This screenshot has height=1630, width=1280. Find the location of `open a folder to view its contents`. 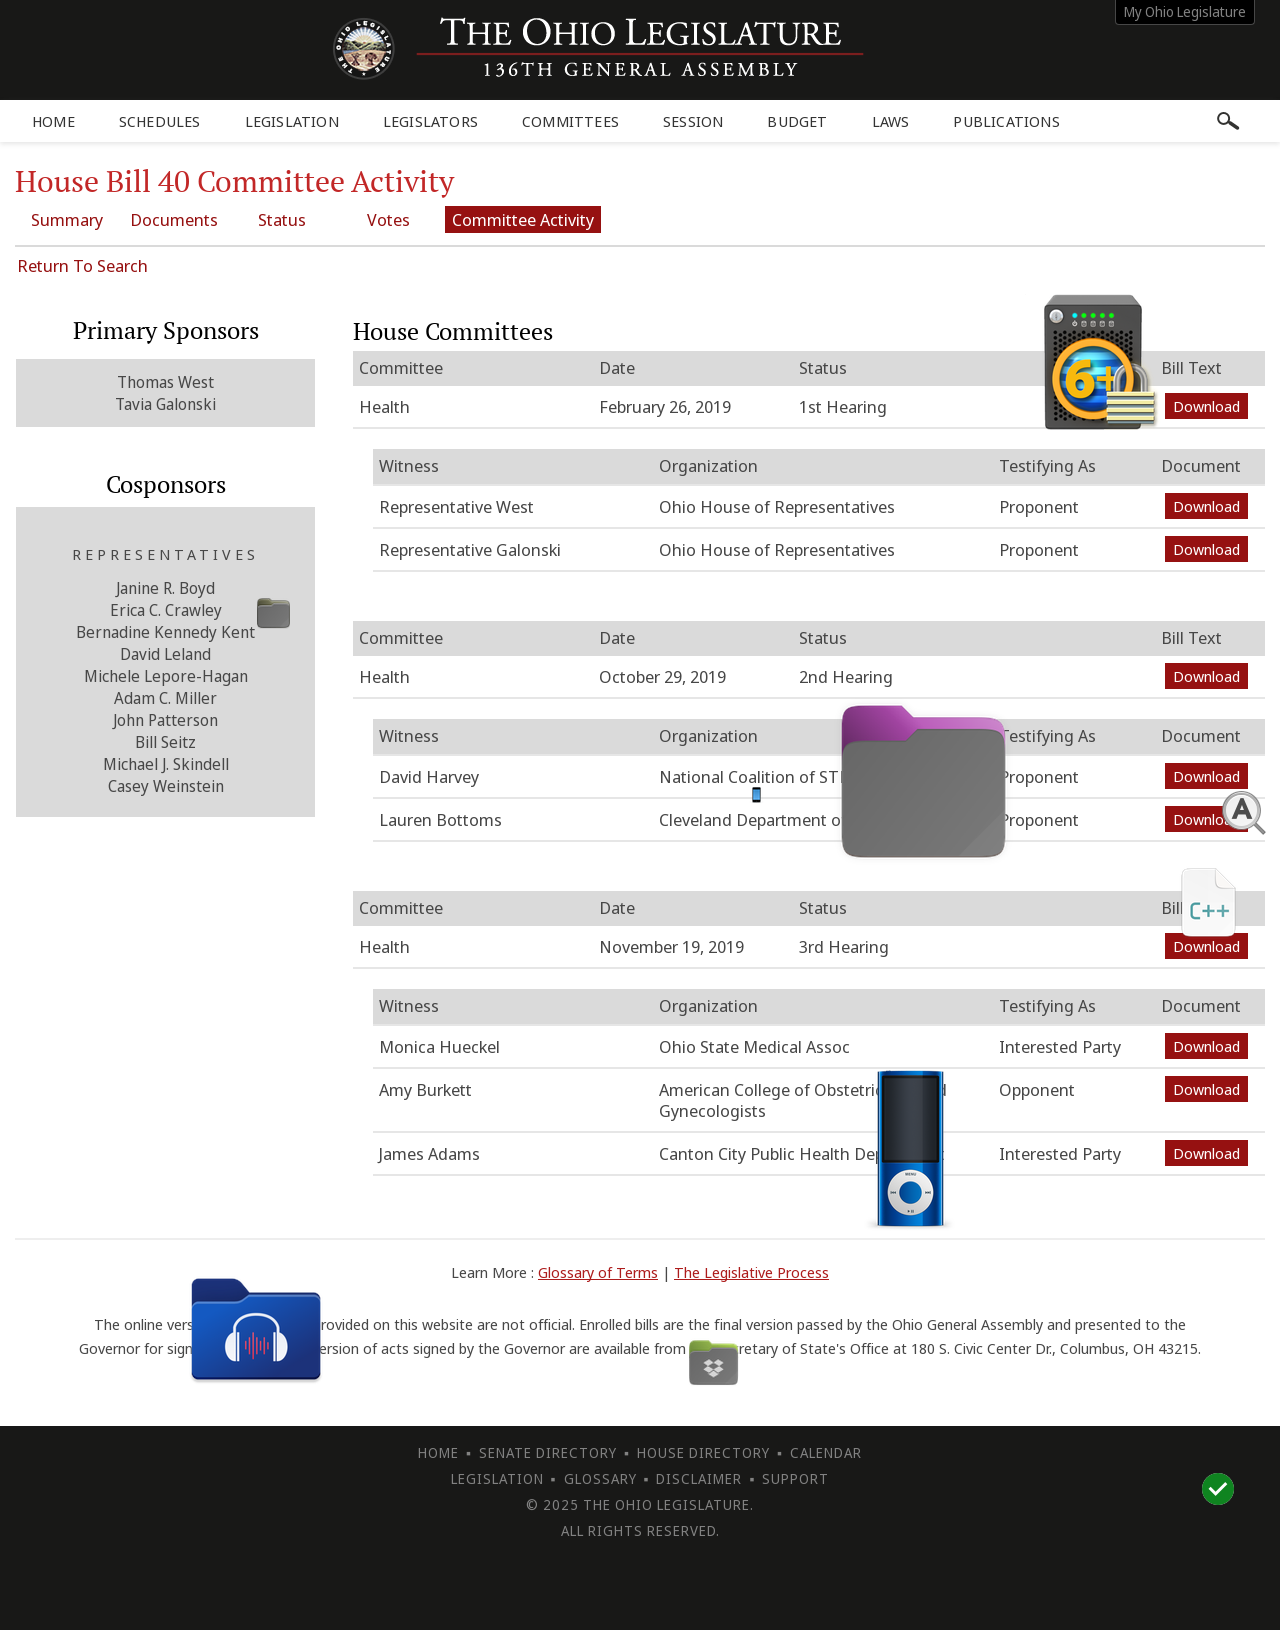

open a folder to view its contents is located at coordinates (273, 612).